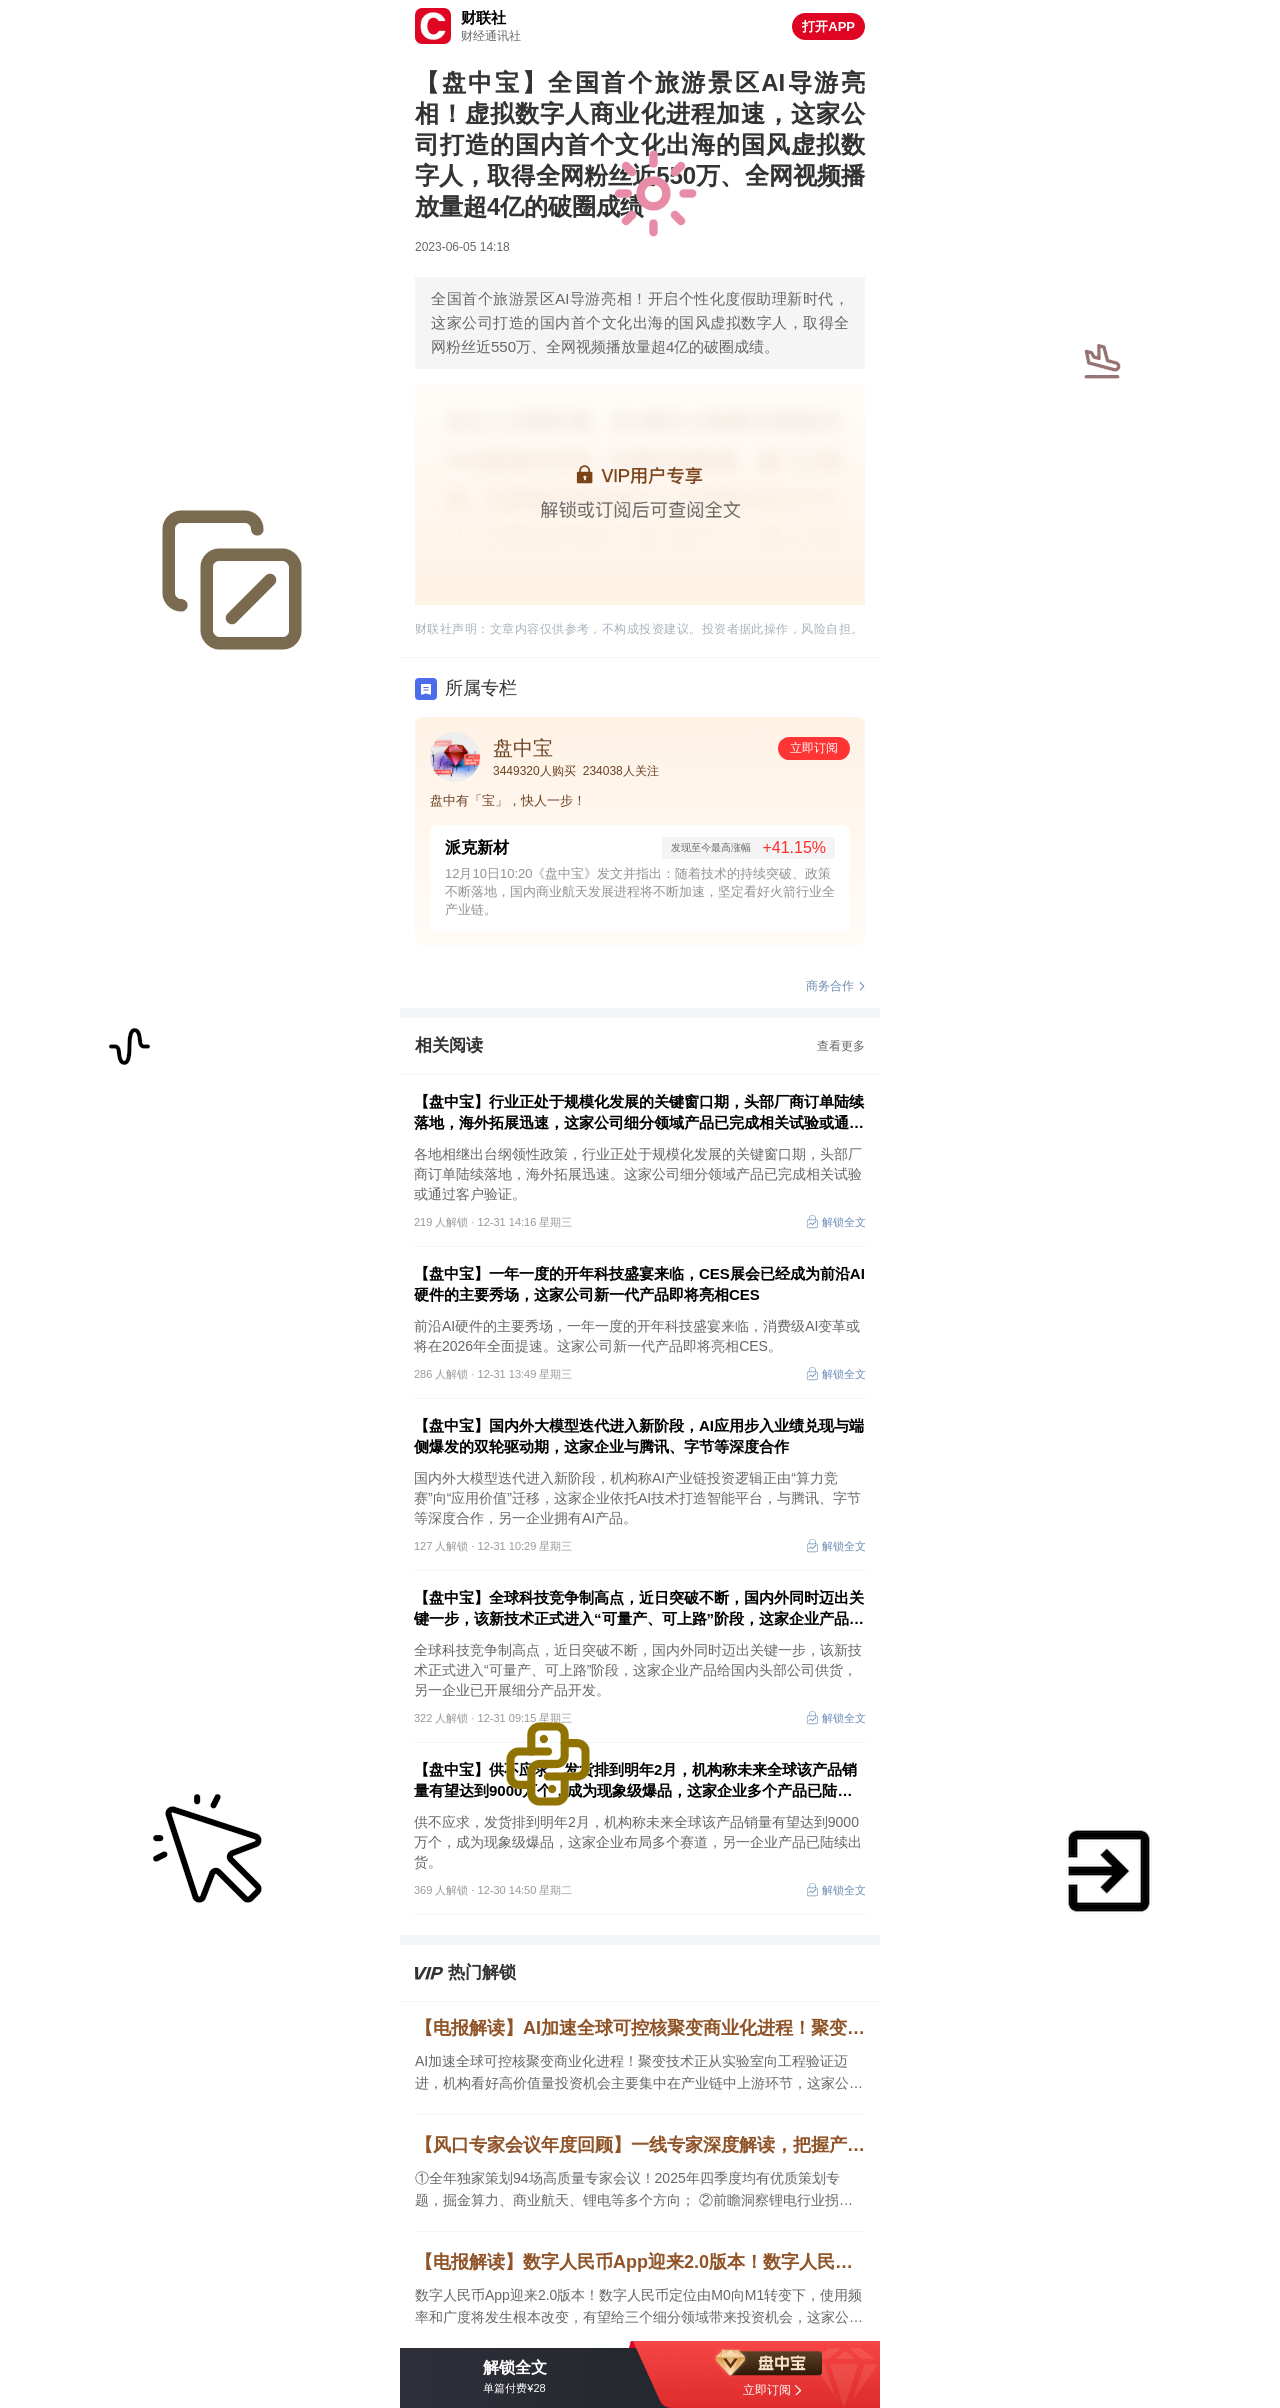  I want to click on increase screen brightness, so click(653, 193).